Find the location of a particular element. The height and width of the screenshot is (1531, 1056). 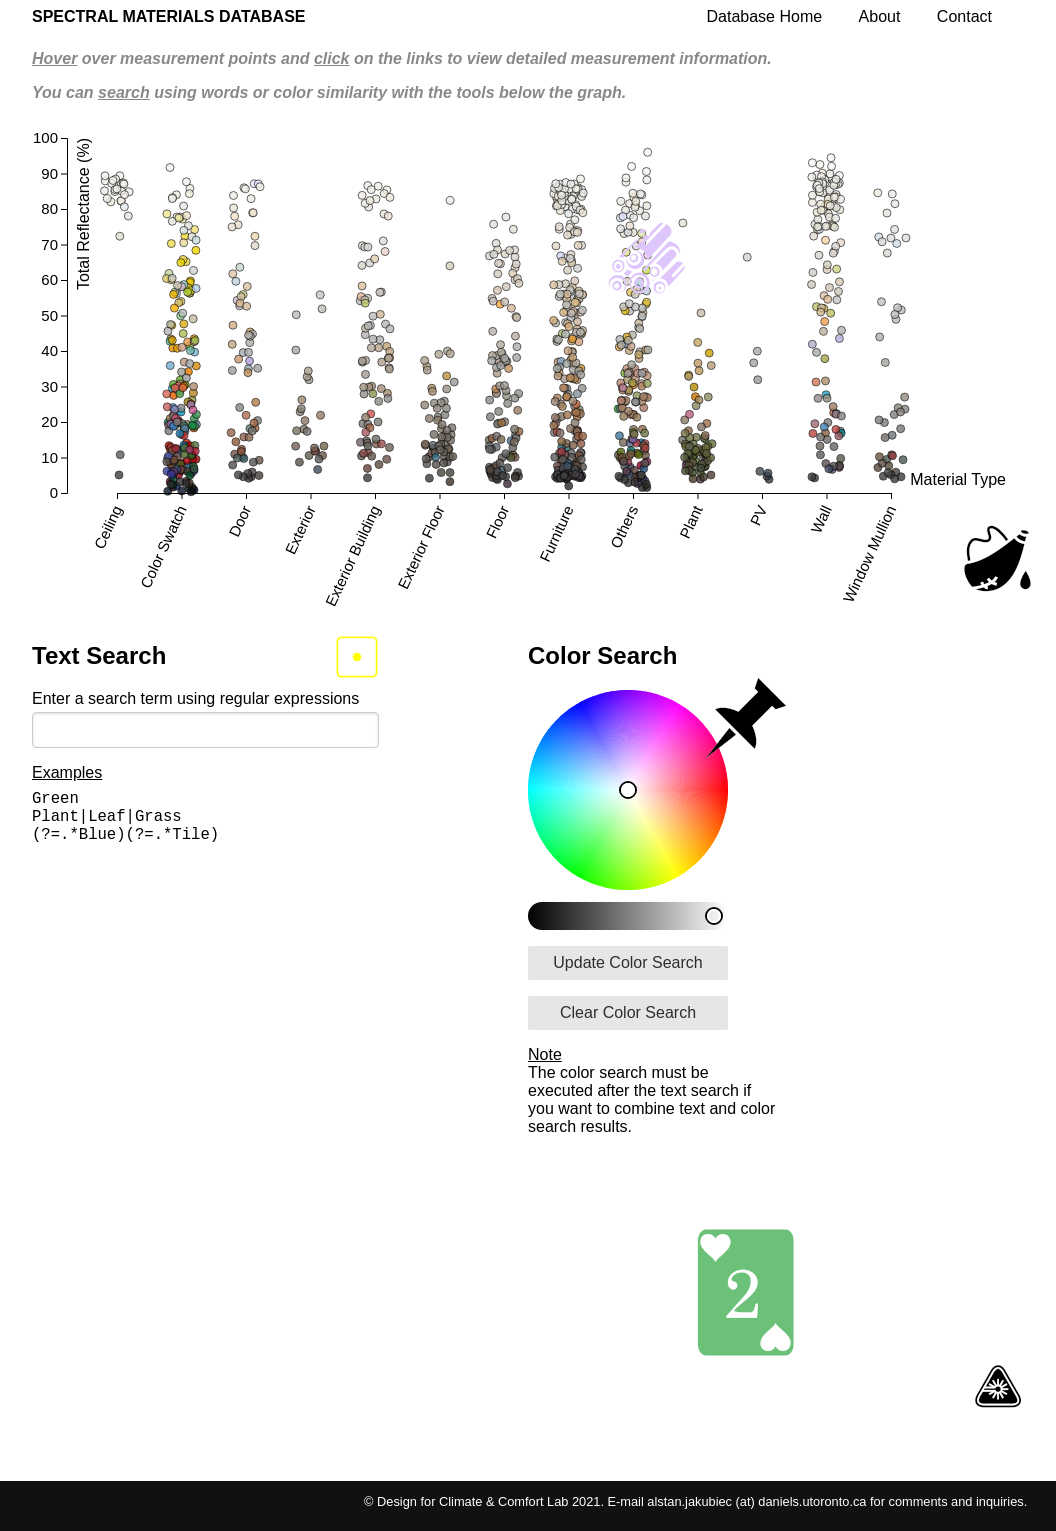

pin an item to keep it visible is located at coordinates (746, 718).